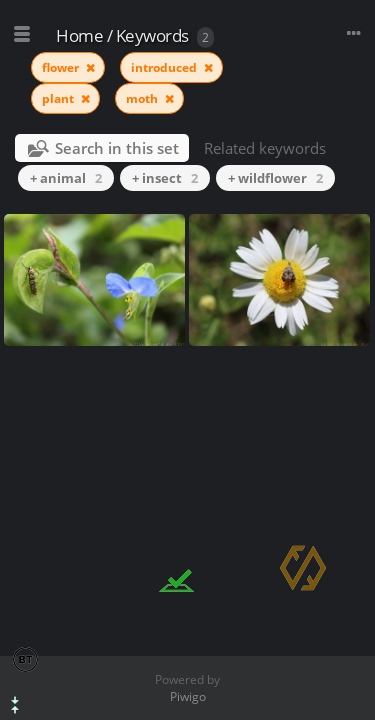  I want to click on xendit payment platform logo, so click(303, 568).